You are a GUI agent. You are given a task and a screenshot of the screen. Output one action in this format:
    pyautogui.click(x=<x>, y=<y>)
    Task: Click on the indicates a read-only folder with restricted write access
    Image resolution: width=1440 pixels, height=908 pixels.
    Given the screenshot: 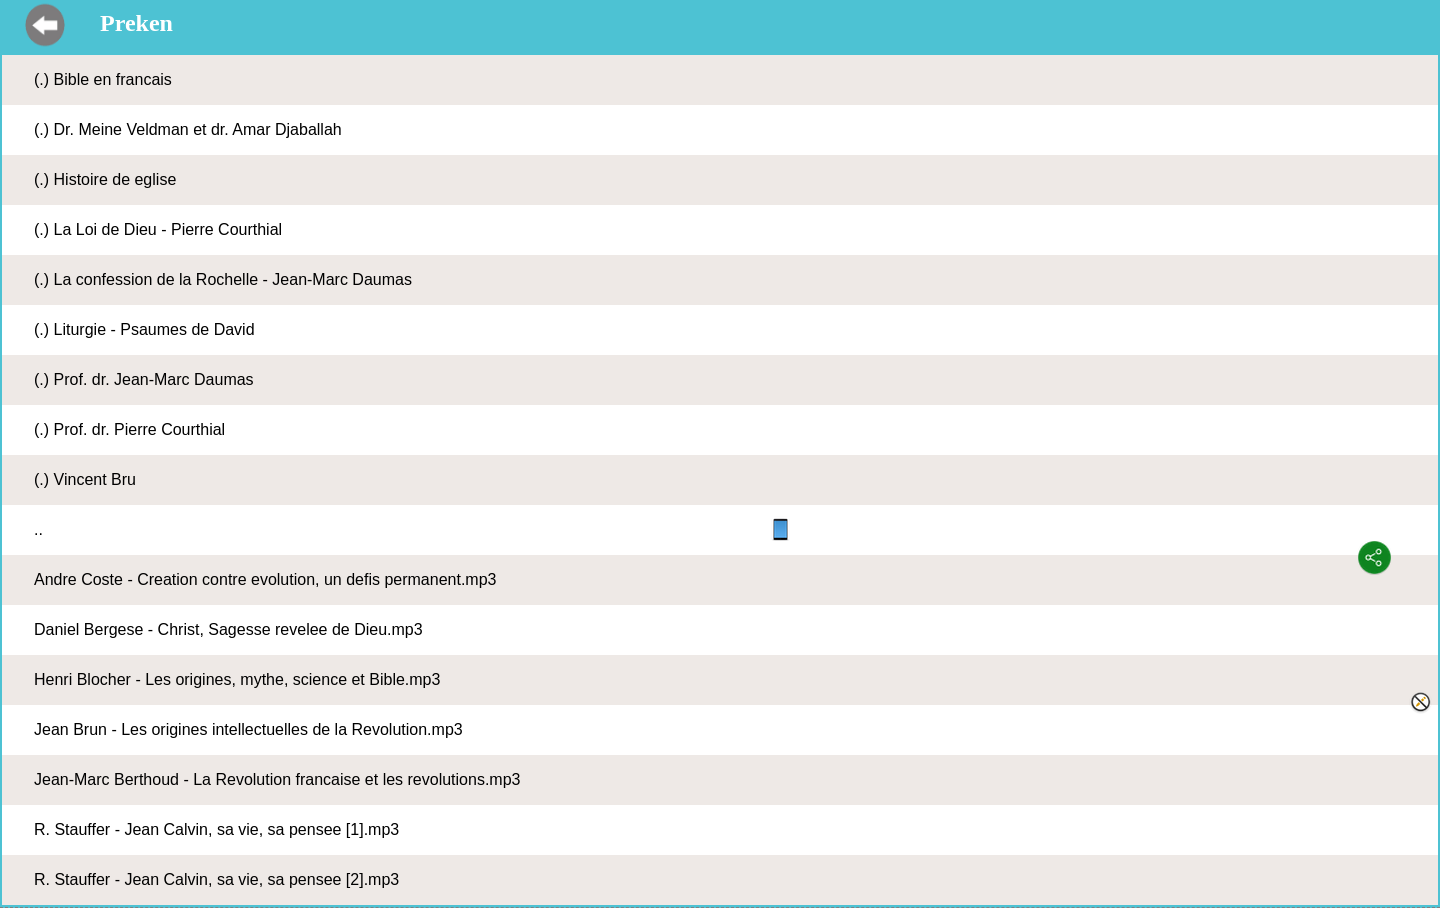 What is the action you would take?
    pyautogui.click(x=1383, y=673)
    